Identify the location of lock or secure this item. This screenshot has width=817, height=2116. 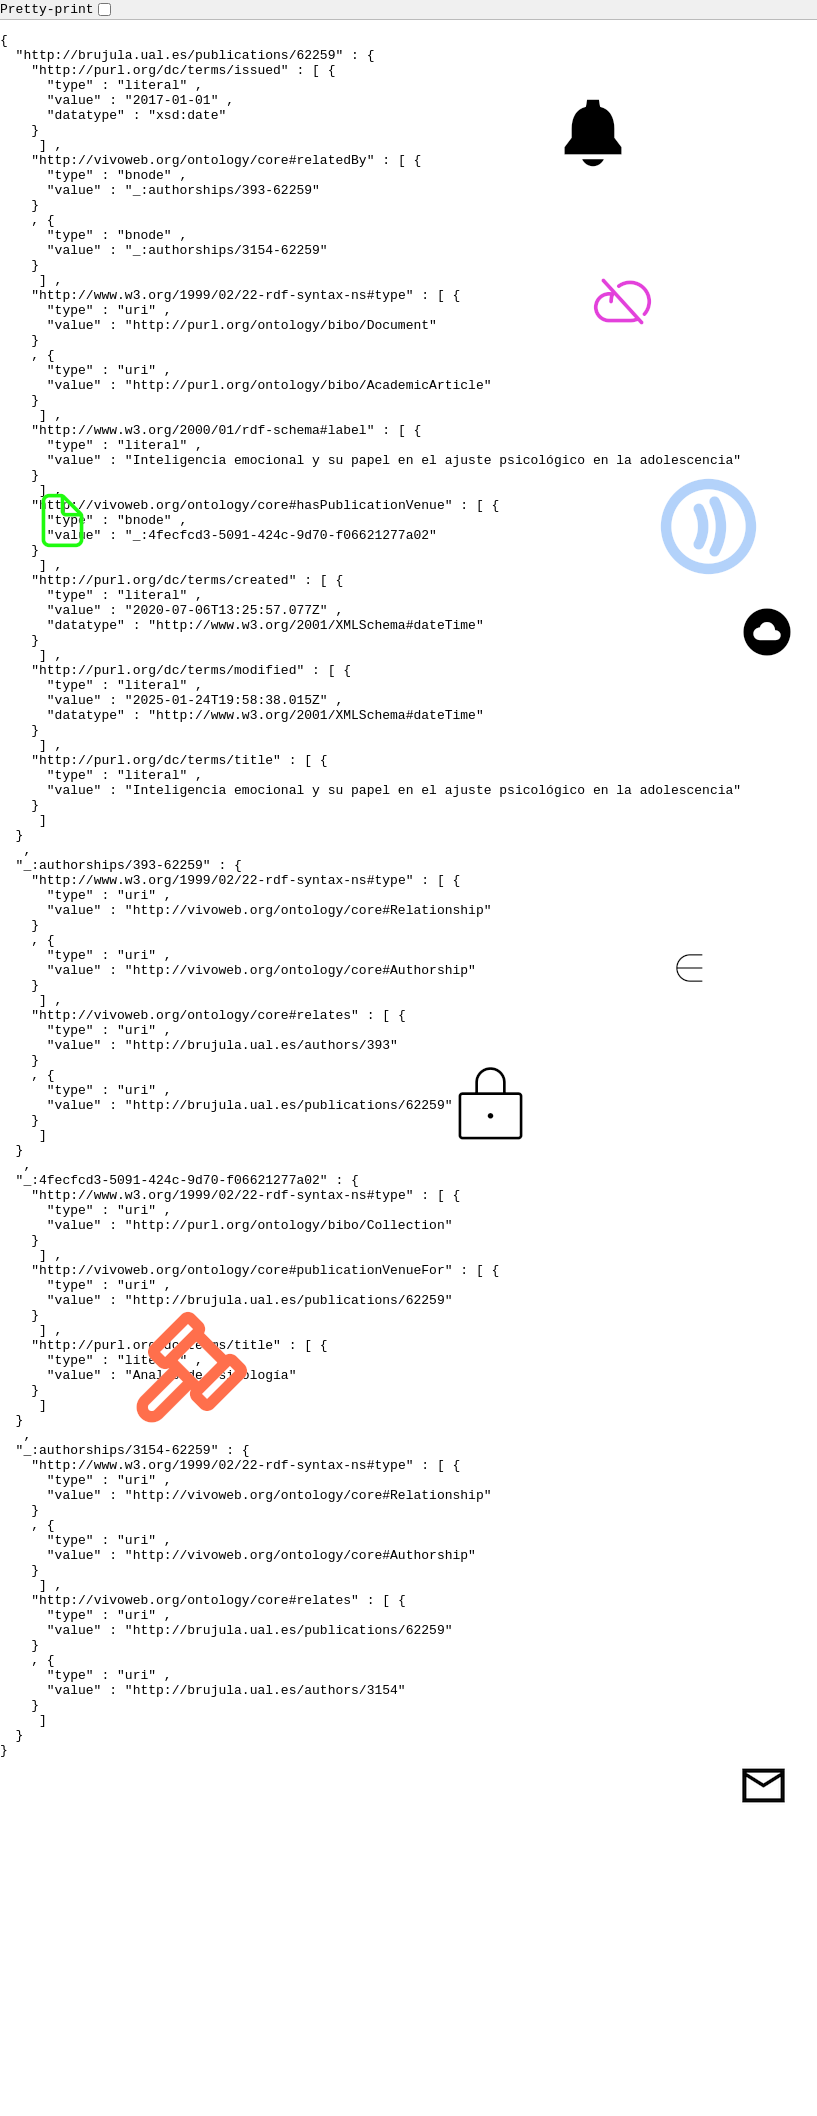
(490, 1107).